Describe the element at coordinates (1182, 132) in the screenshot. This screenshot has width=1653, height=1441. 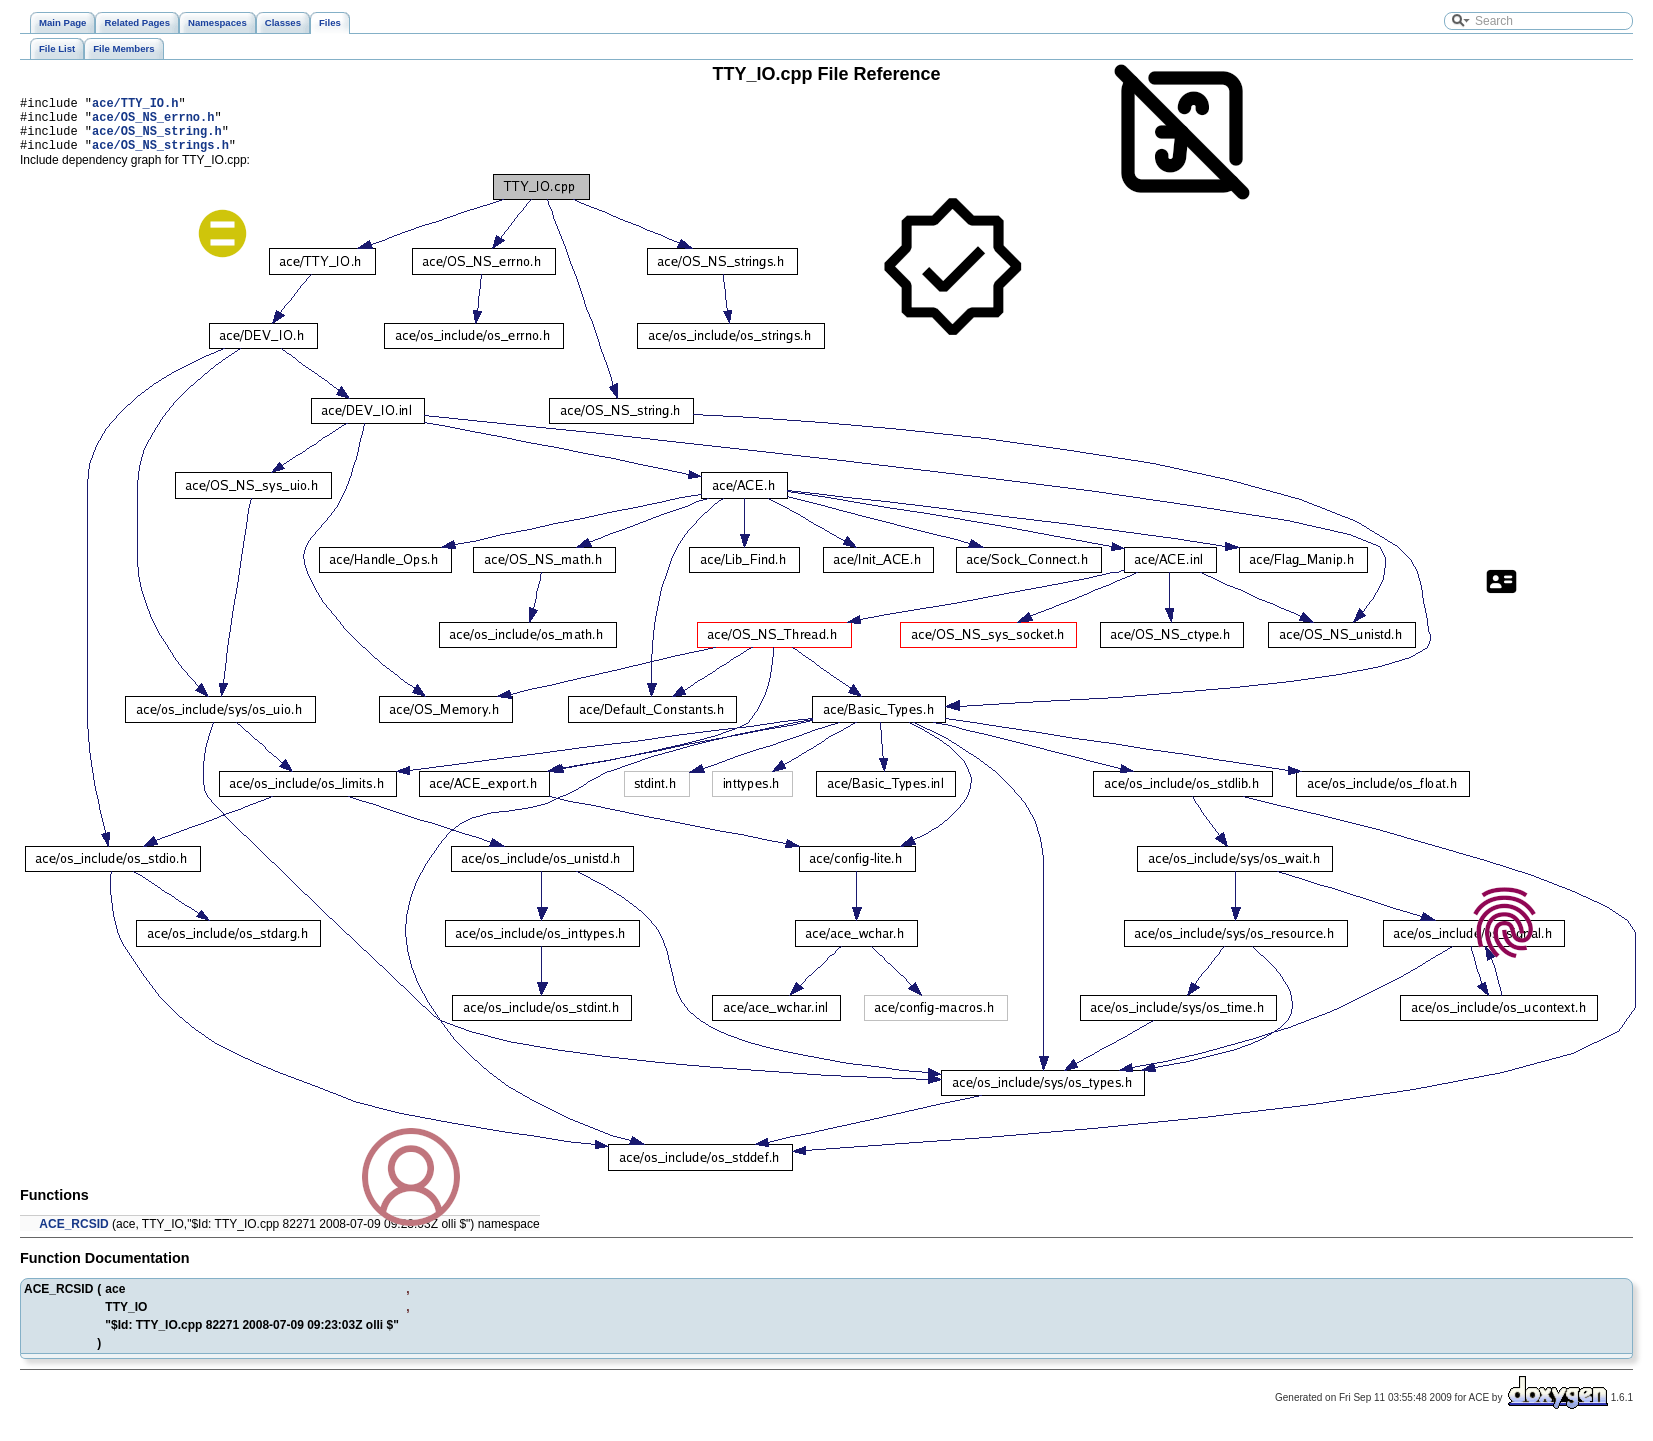
I see `disable function or formula mode` at that location.